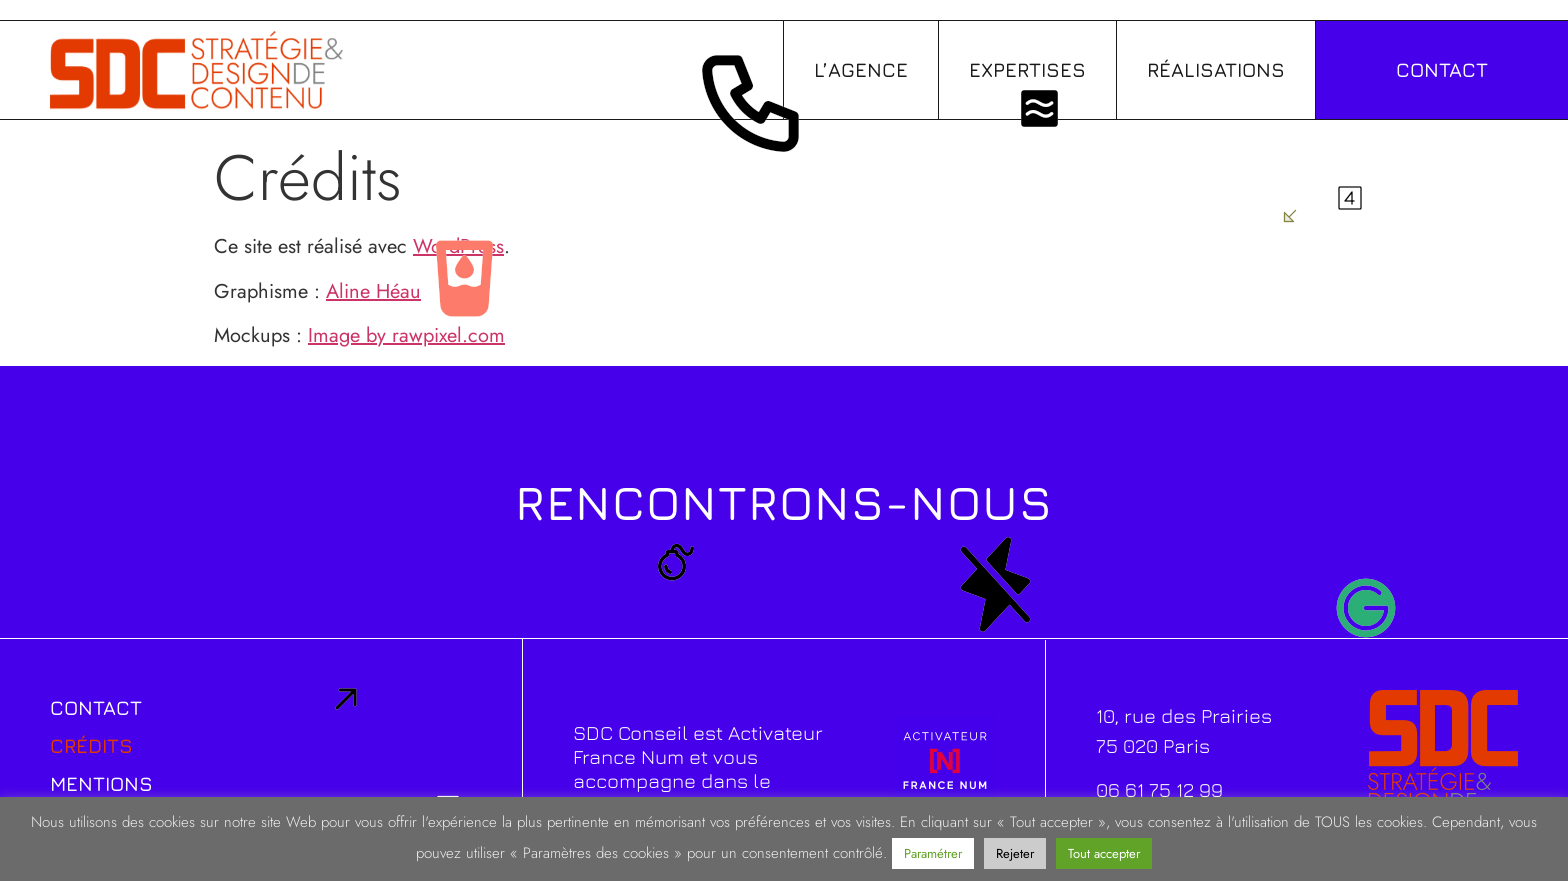 The width and height of the screenshot is (1568, 881). Describe the element at coordinates (1366, 608) in the screenshot. I see `sign in with Google` at that location.